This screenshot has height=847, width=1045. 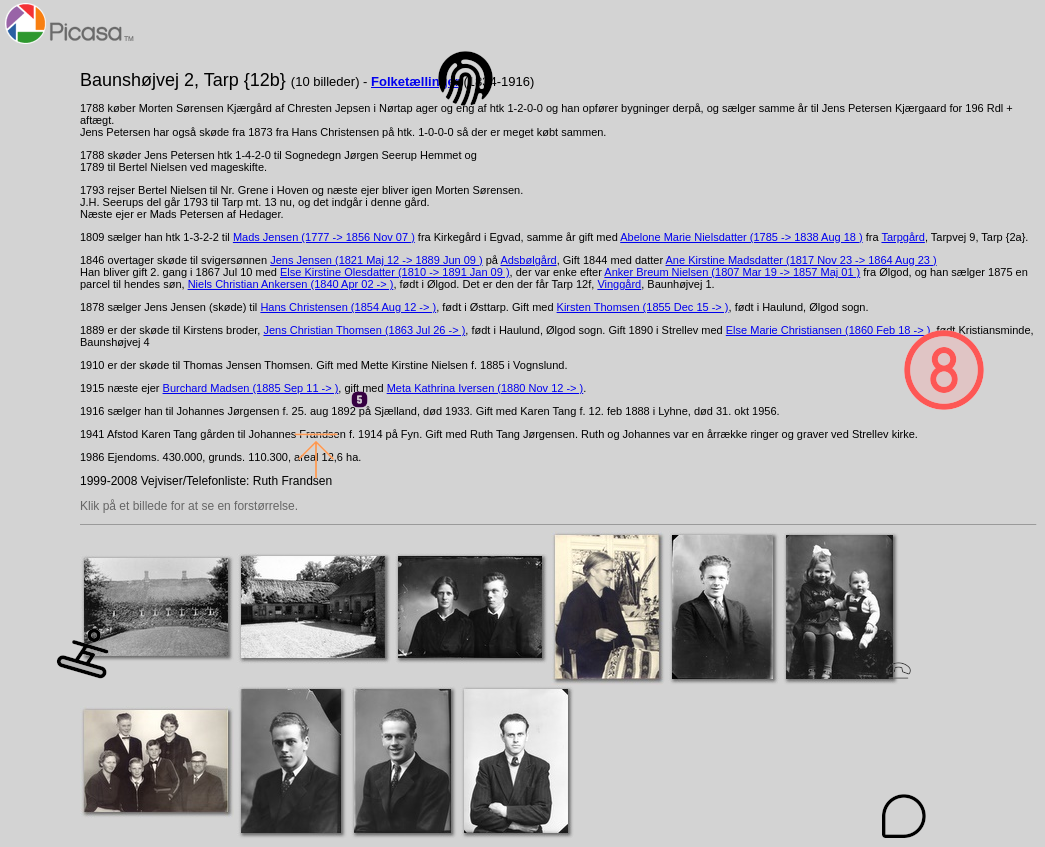 What do you see at coordinates (85, 653) in the screenshot?
I see `access snowboarding or winter sports content` at bounding box center [85, 653].